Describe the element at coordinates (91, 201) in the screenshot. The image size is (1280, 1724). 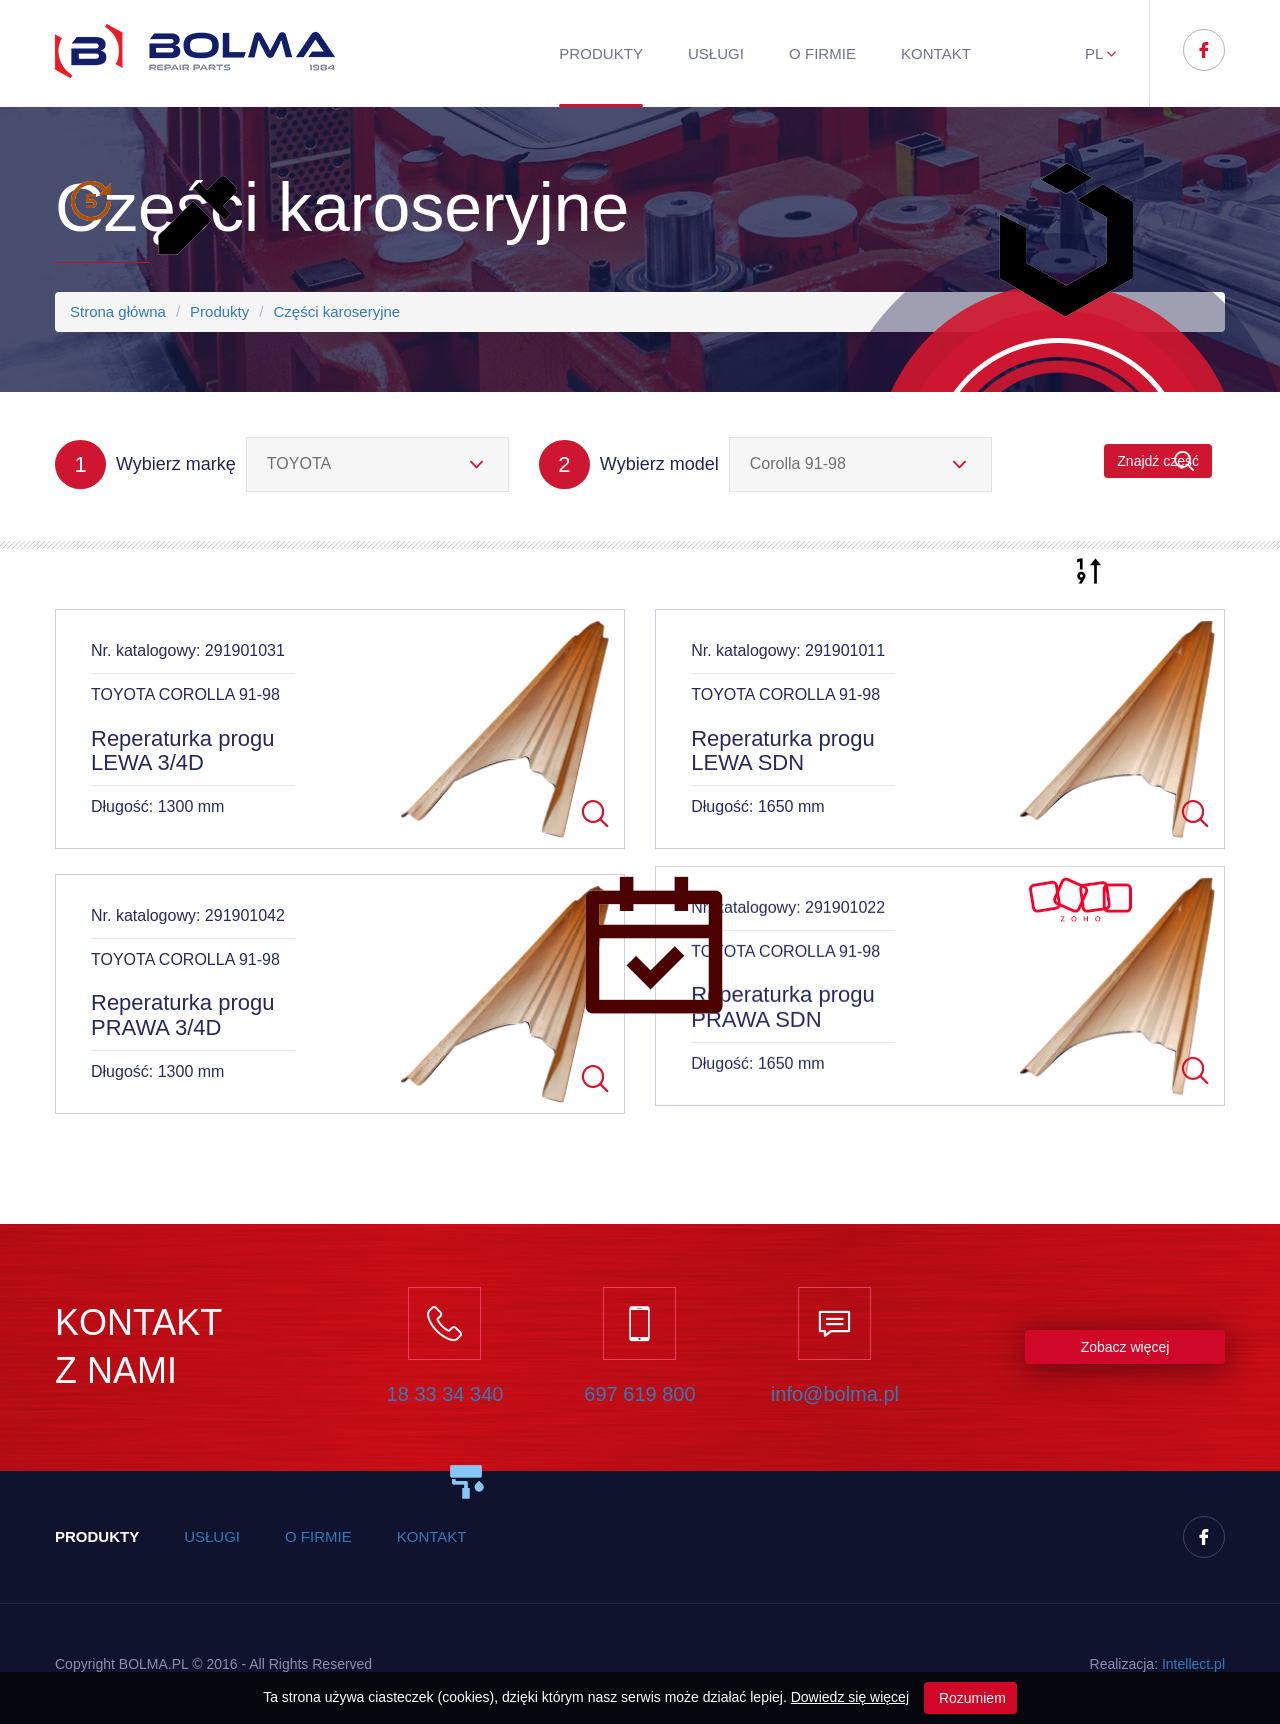
I see `skip forward 5 seconds in media playback` at that location.